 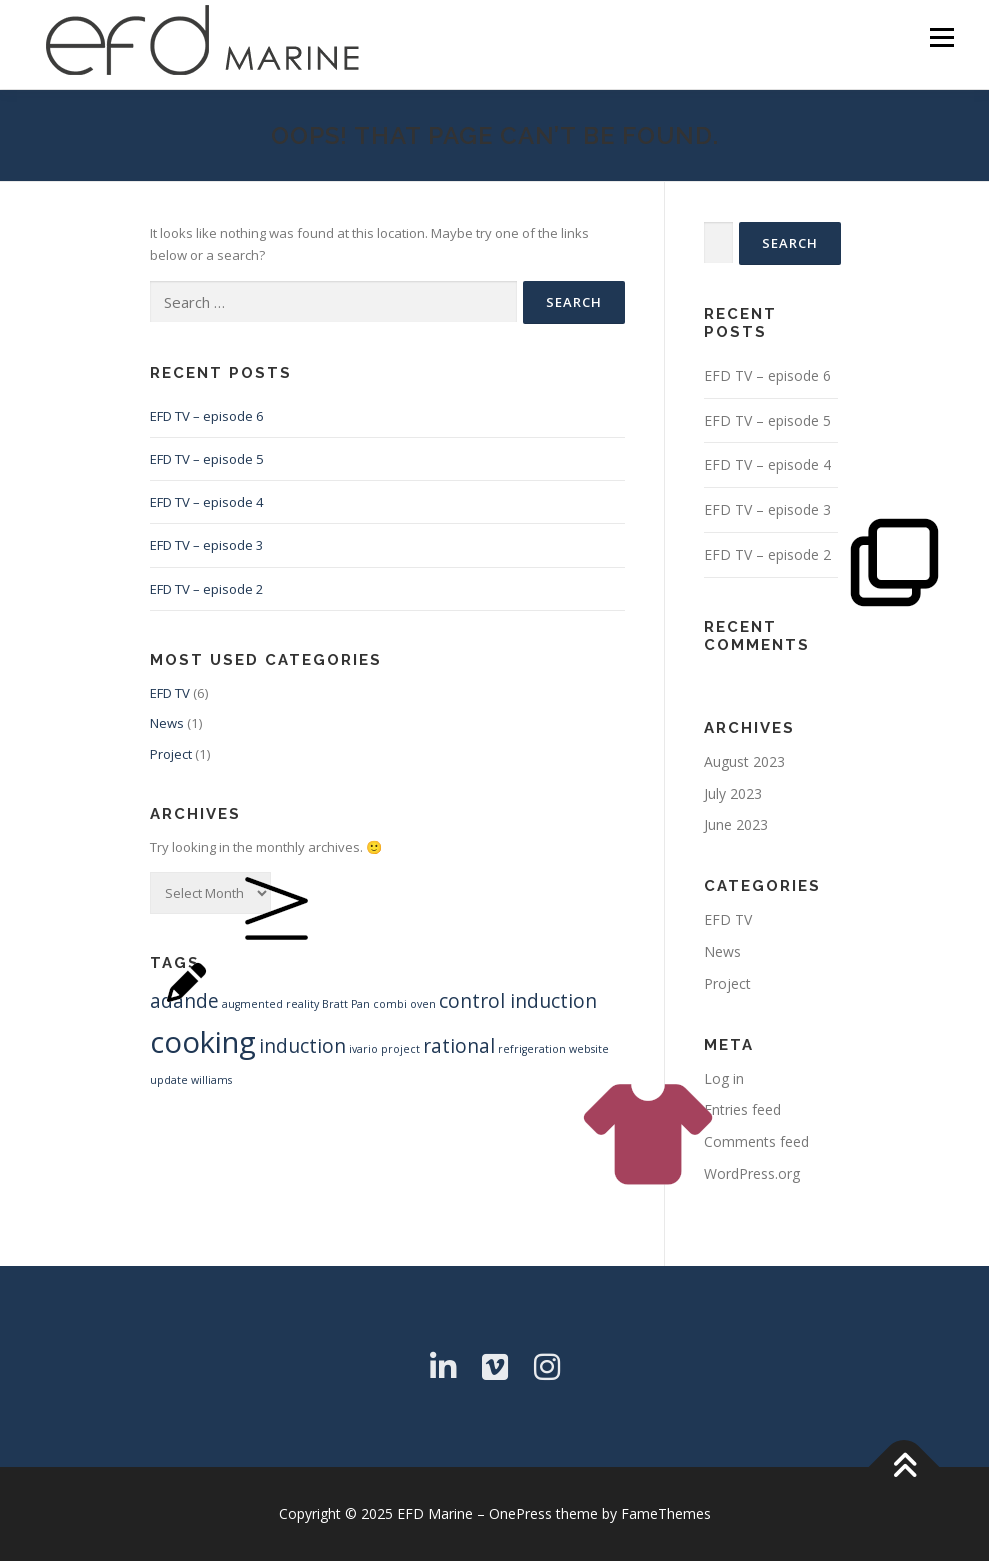 What do you see at coordinates (894, 562) in the screenshot?
I see `view multiple items or layers` at bounding box center [894, 562].